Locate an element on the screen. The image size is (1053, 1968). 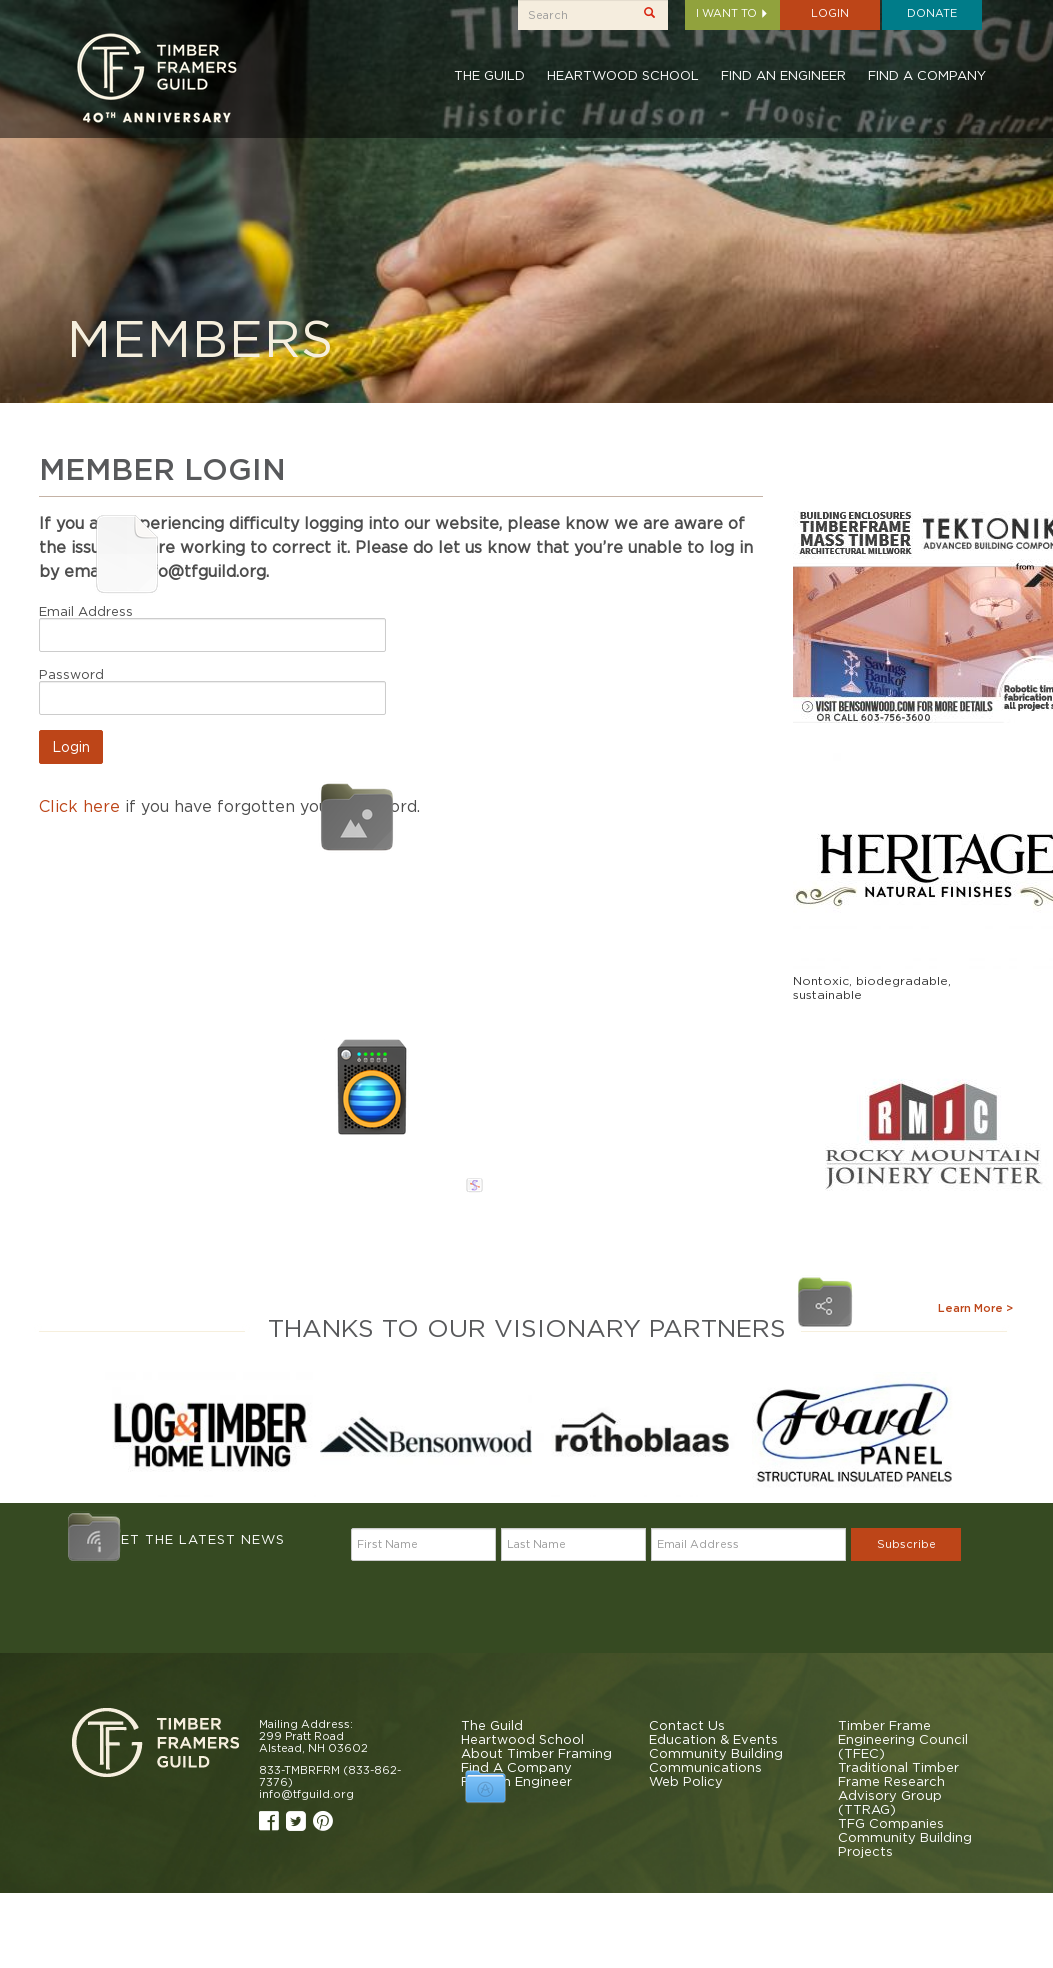
open Arturia software folder is located at coordinates (485, 1786).